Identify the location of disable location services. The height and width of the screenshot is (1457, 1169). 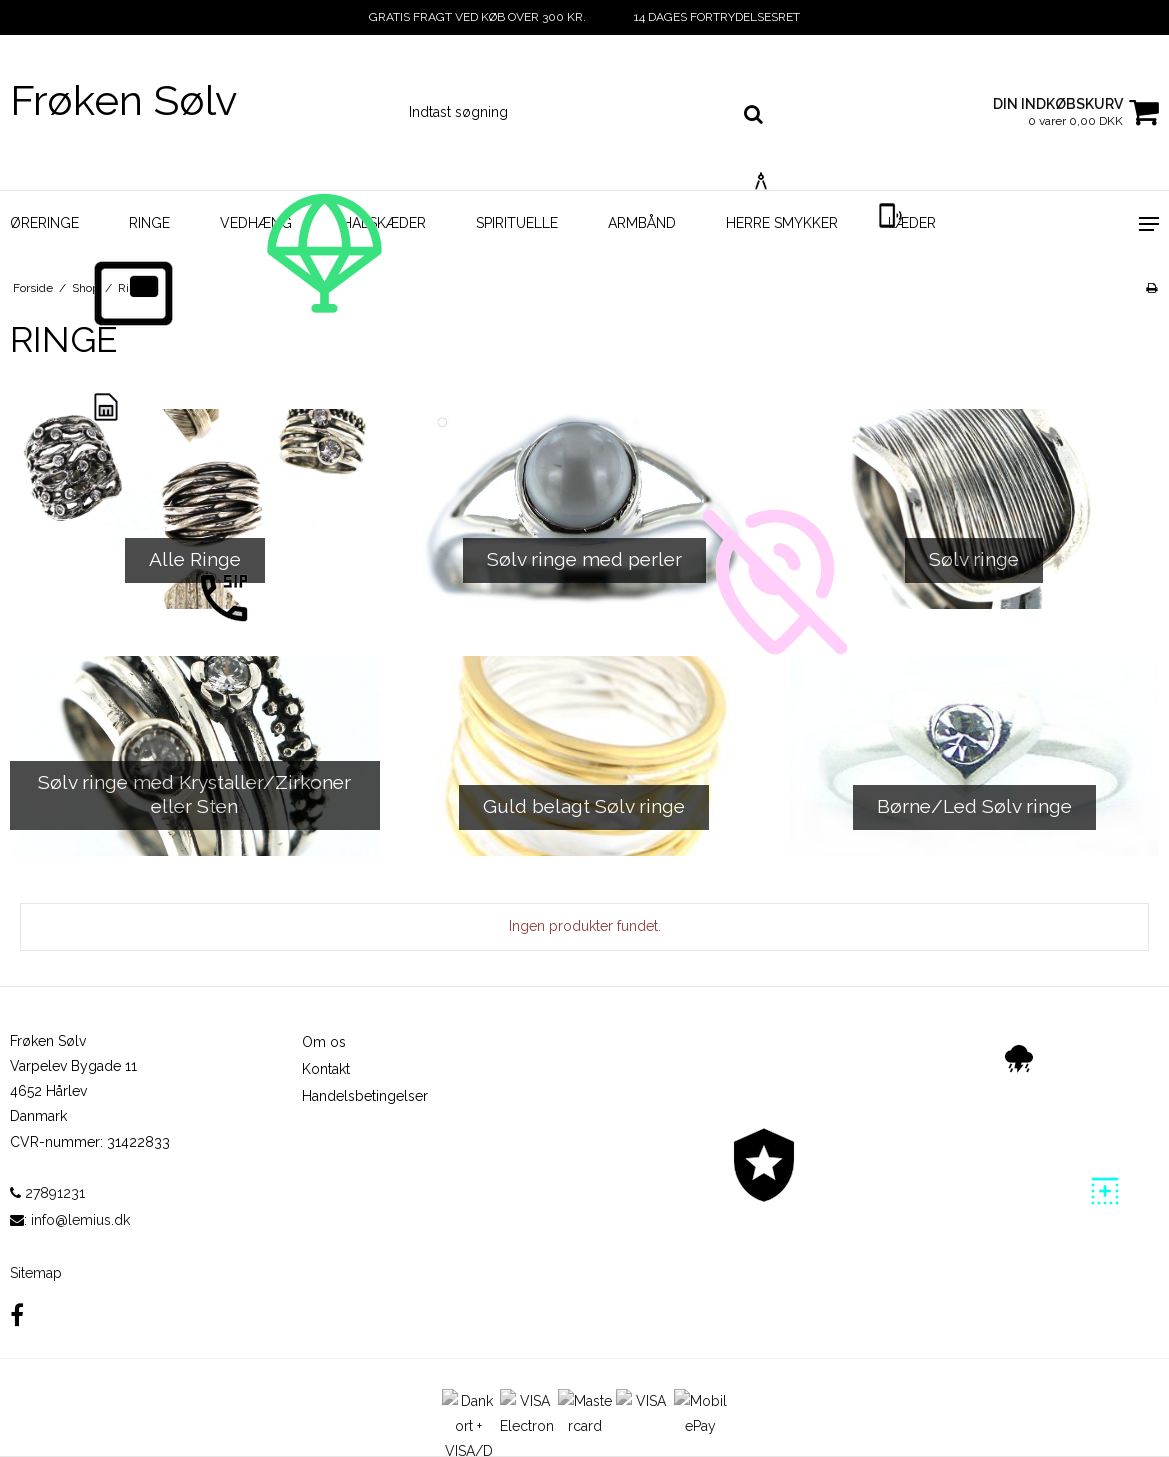
(775, 582).